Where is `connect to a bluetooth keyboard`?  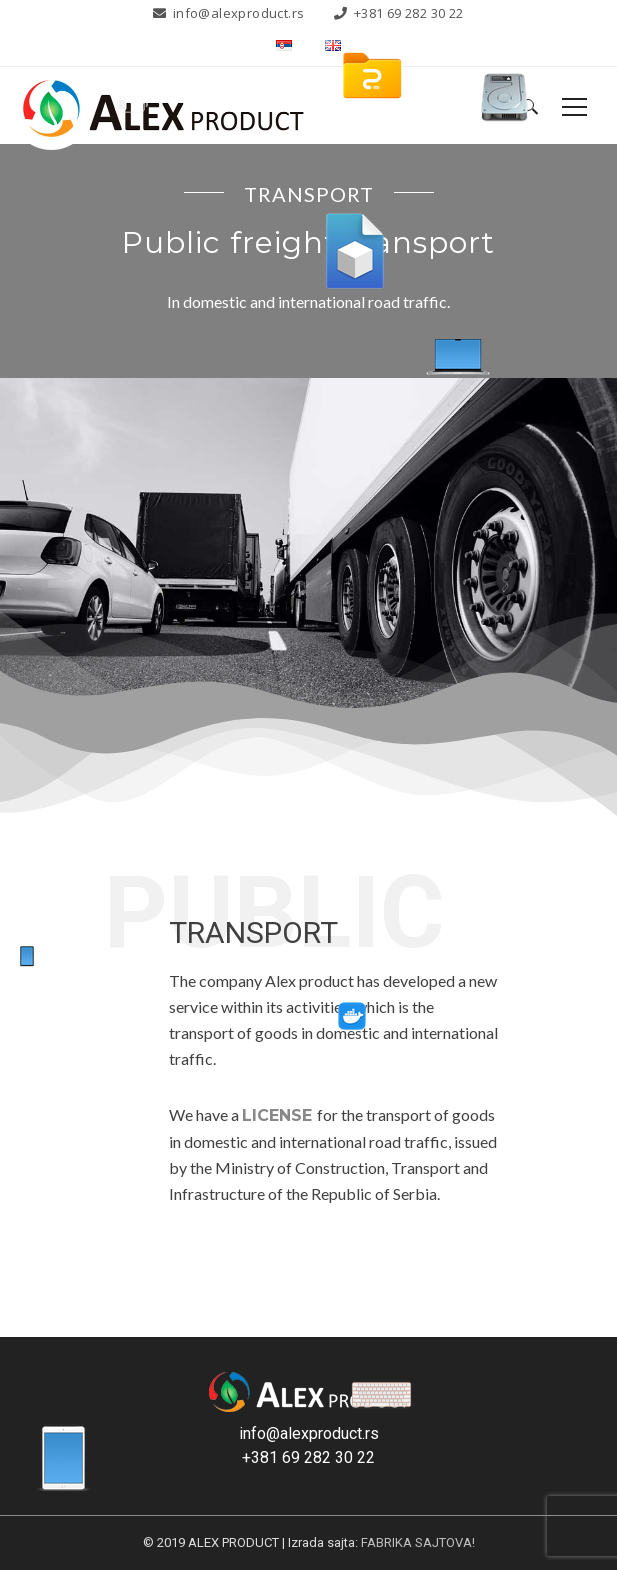
connect to a bluetooth keyboard is located at coordinates (381, 1394).